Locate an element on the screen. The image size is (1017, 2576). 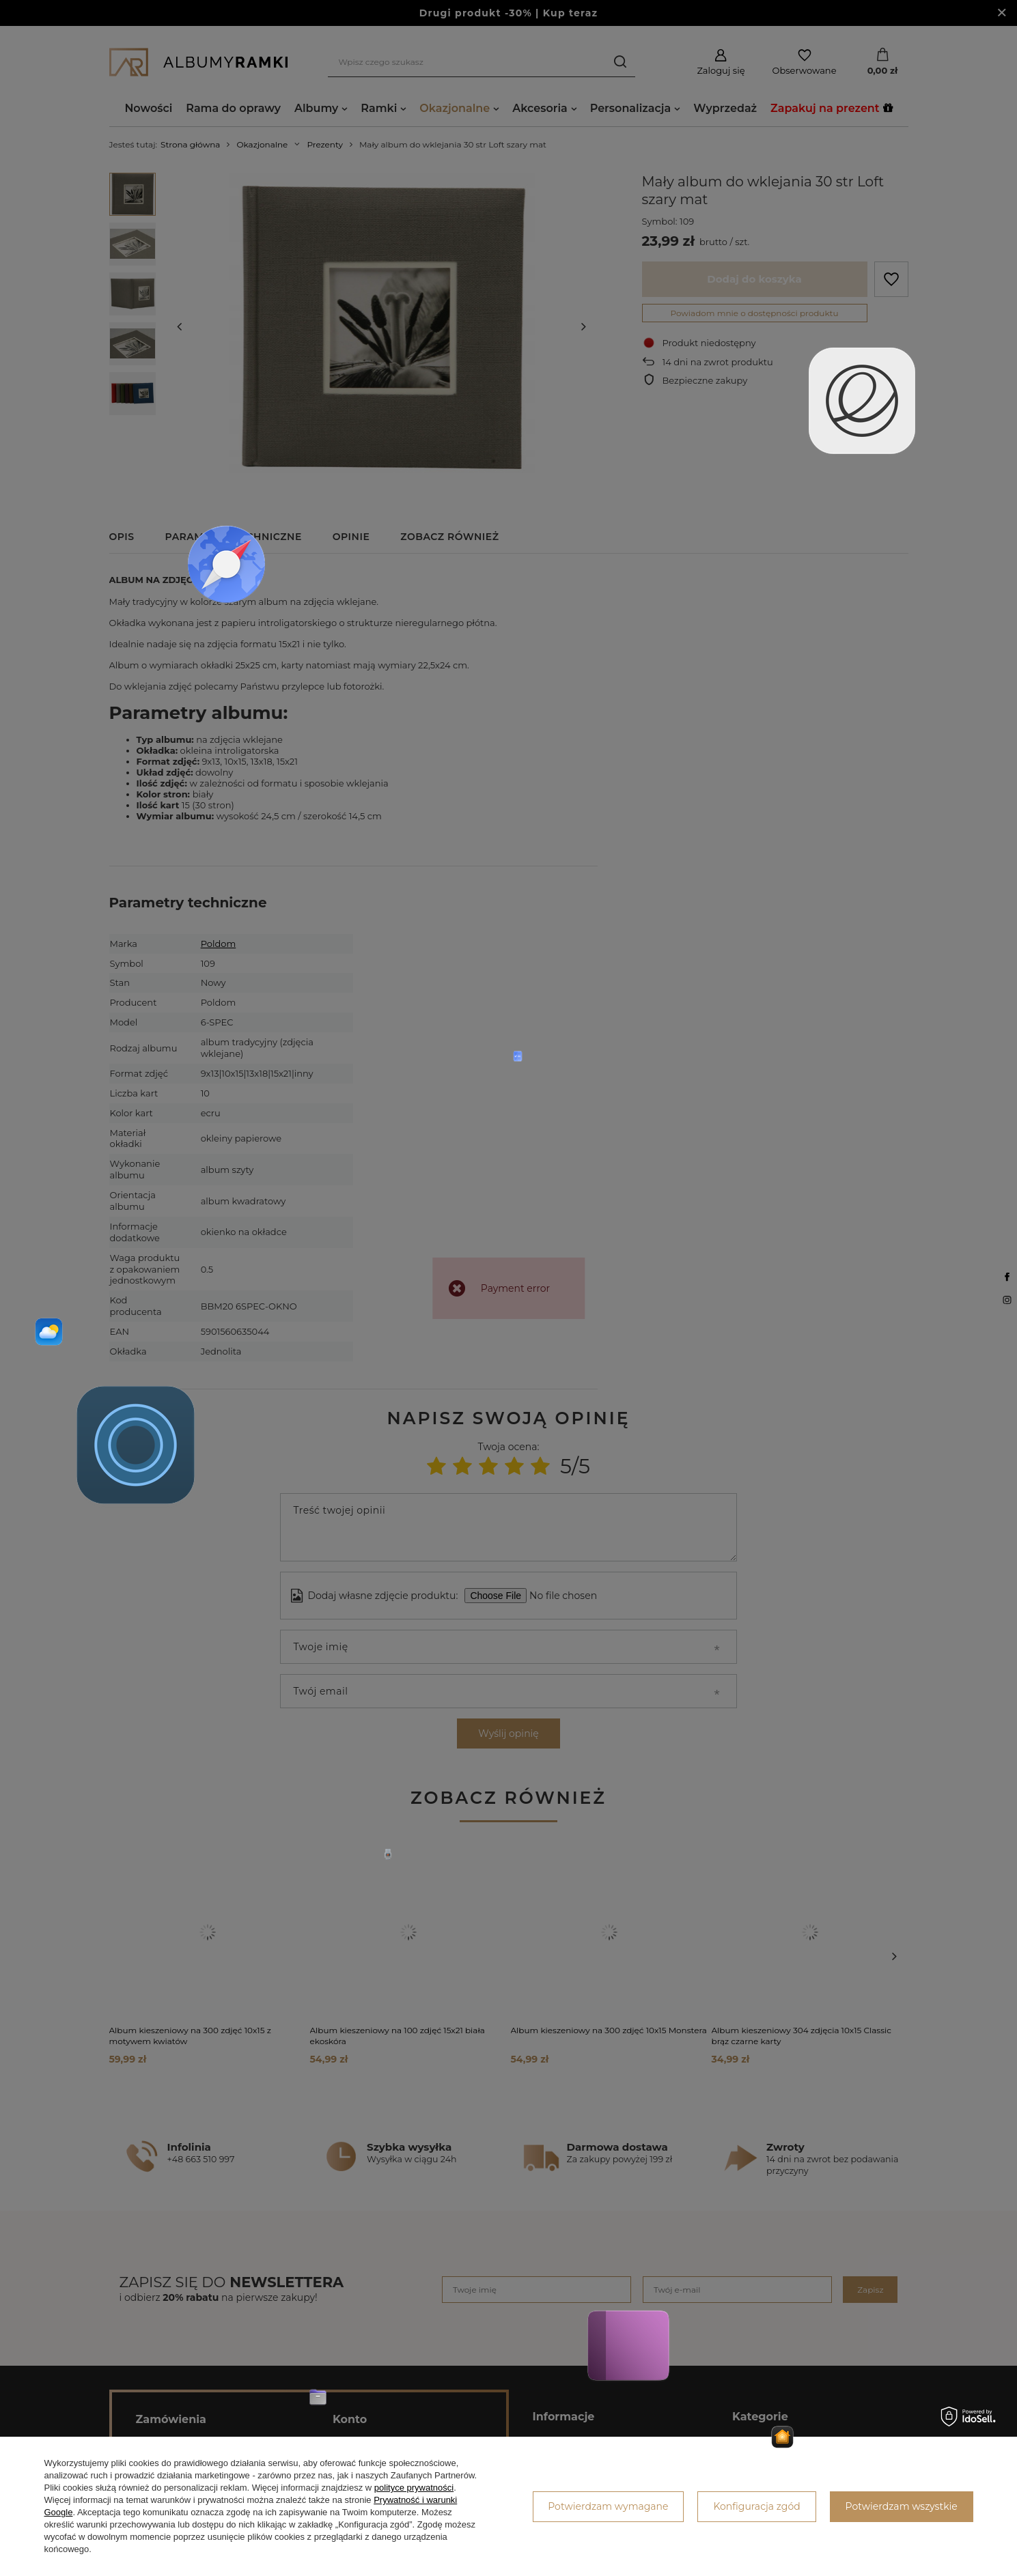
open gnome web browser (epiphany) is located at coordinates (226, 564).